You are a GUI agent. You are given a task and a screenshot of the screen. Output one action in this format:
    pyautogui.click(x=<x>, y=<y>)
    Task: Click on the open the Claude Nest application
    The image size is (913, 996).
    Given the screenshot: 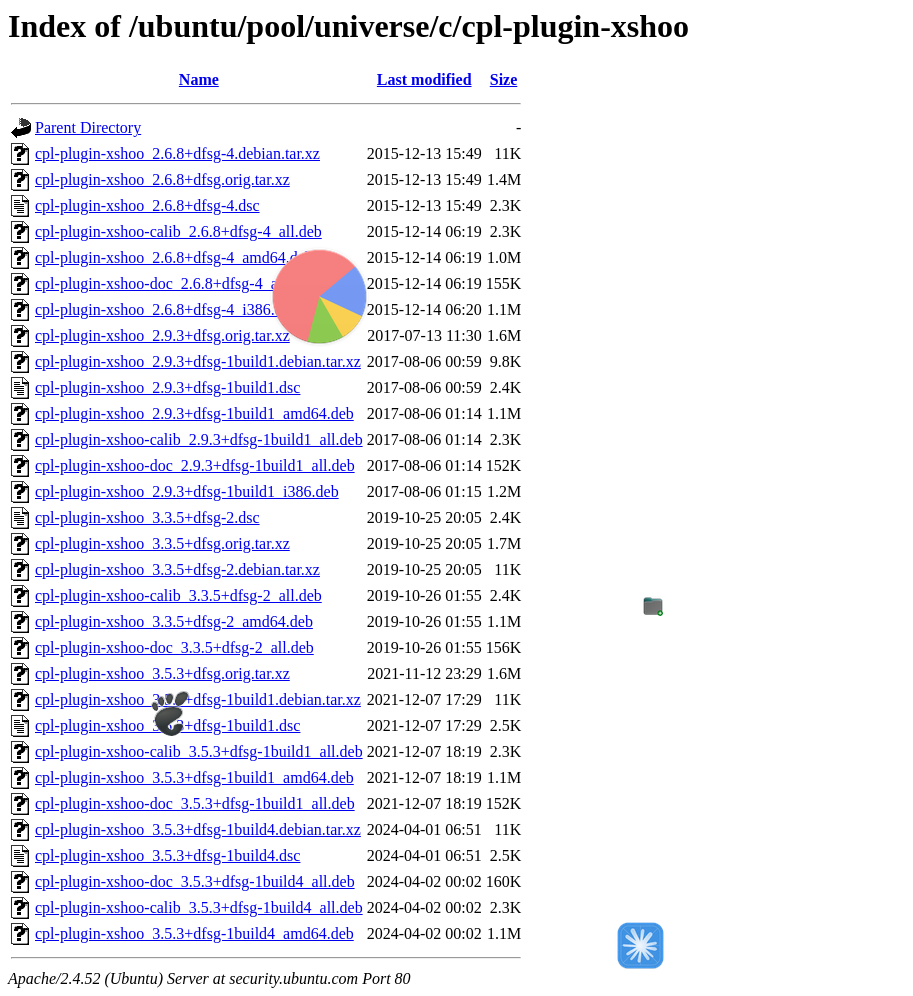 What is the action you would take?
    pyautogui.click(x=640, y=945)
    